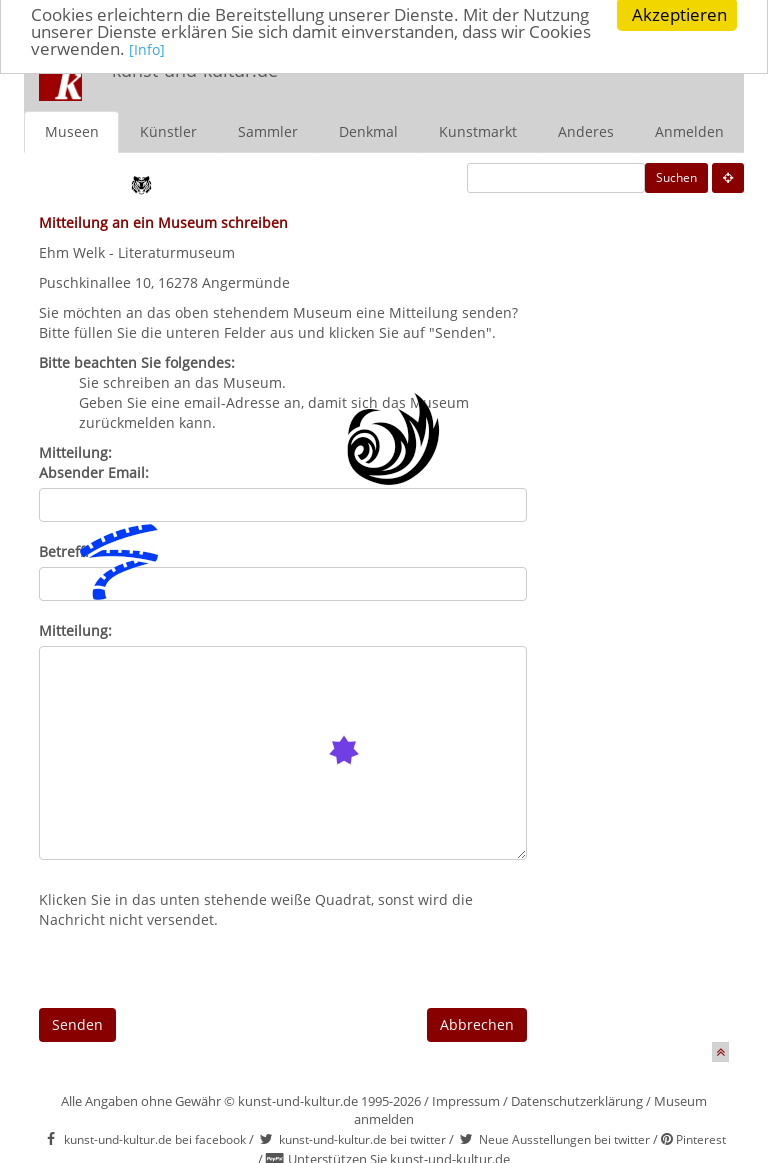 Image resolution: width=768 pixels, height=1163 pixels. I want to click on access measurement or dimension tools, so click(119, 562).